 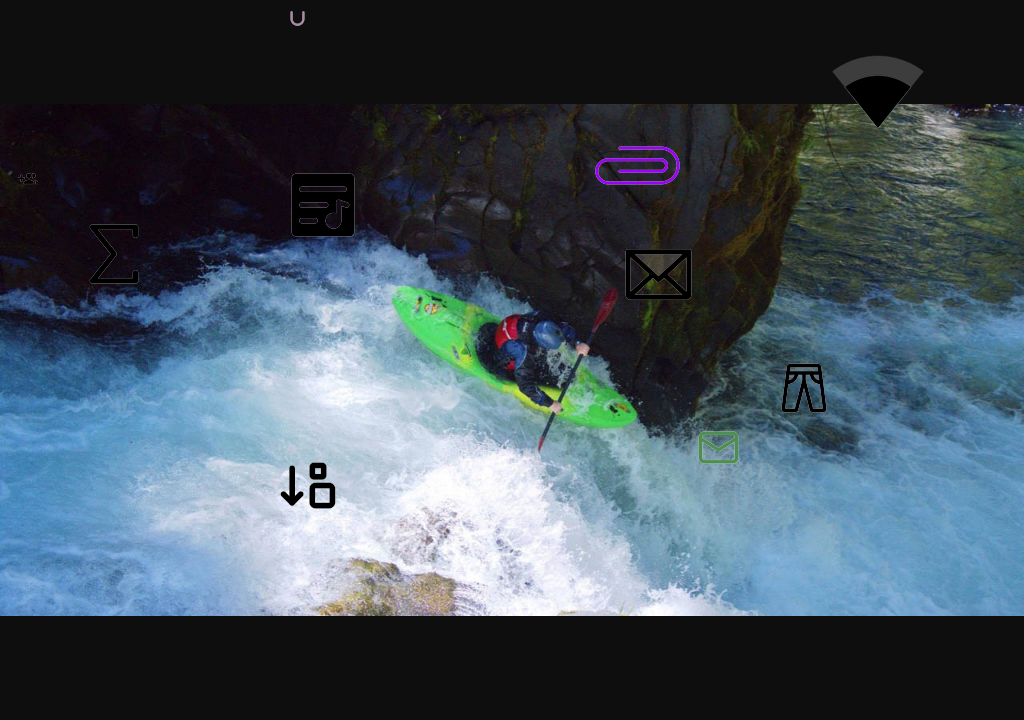 What do you see at coordinates (658, 274) in the screenshot?
I see `access your email inbox` at bounding box center [658, 274].